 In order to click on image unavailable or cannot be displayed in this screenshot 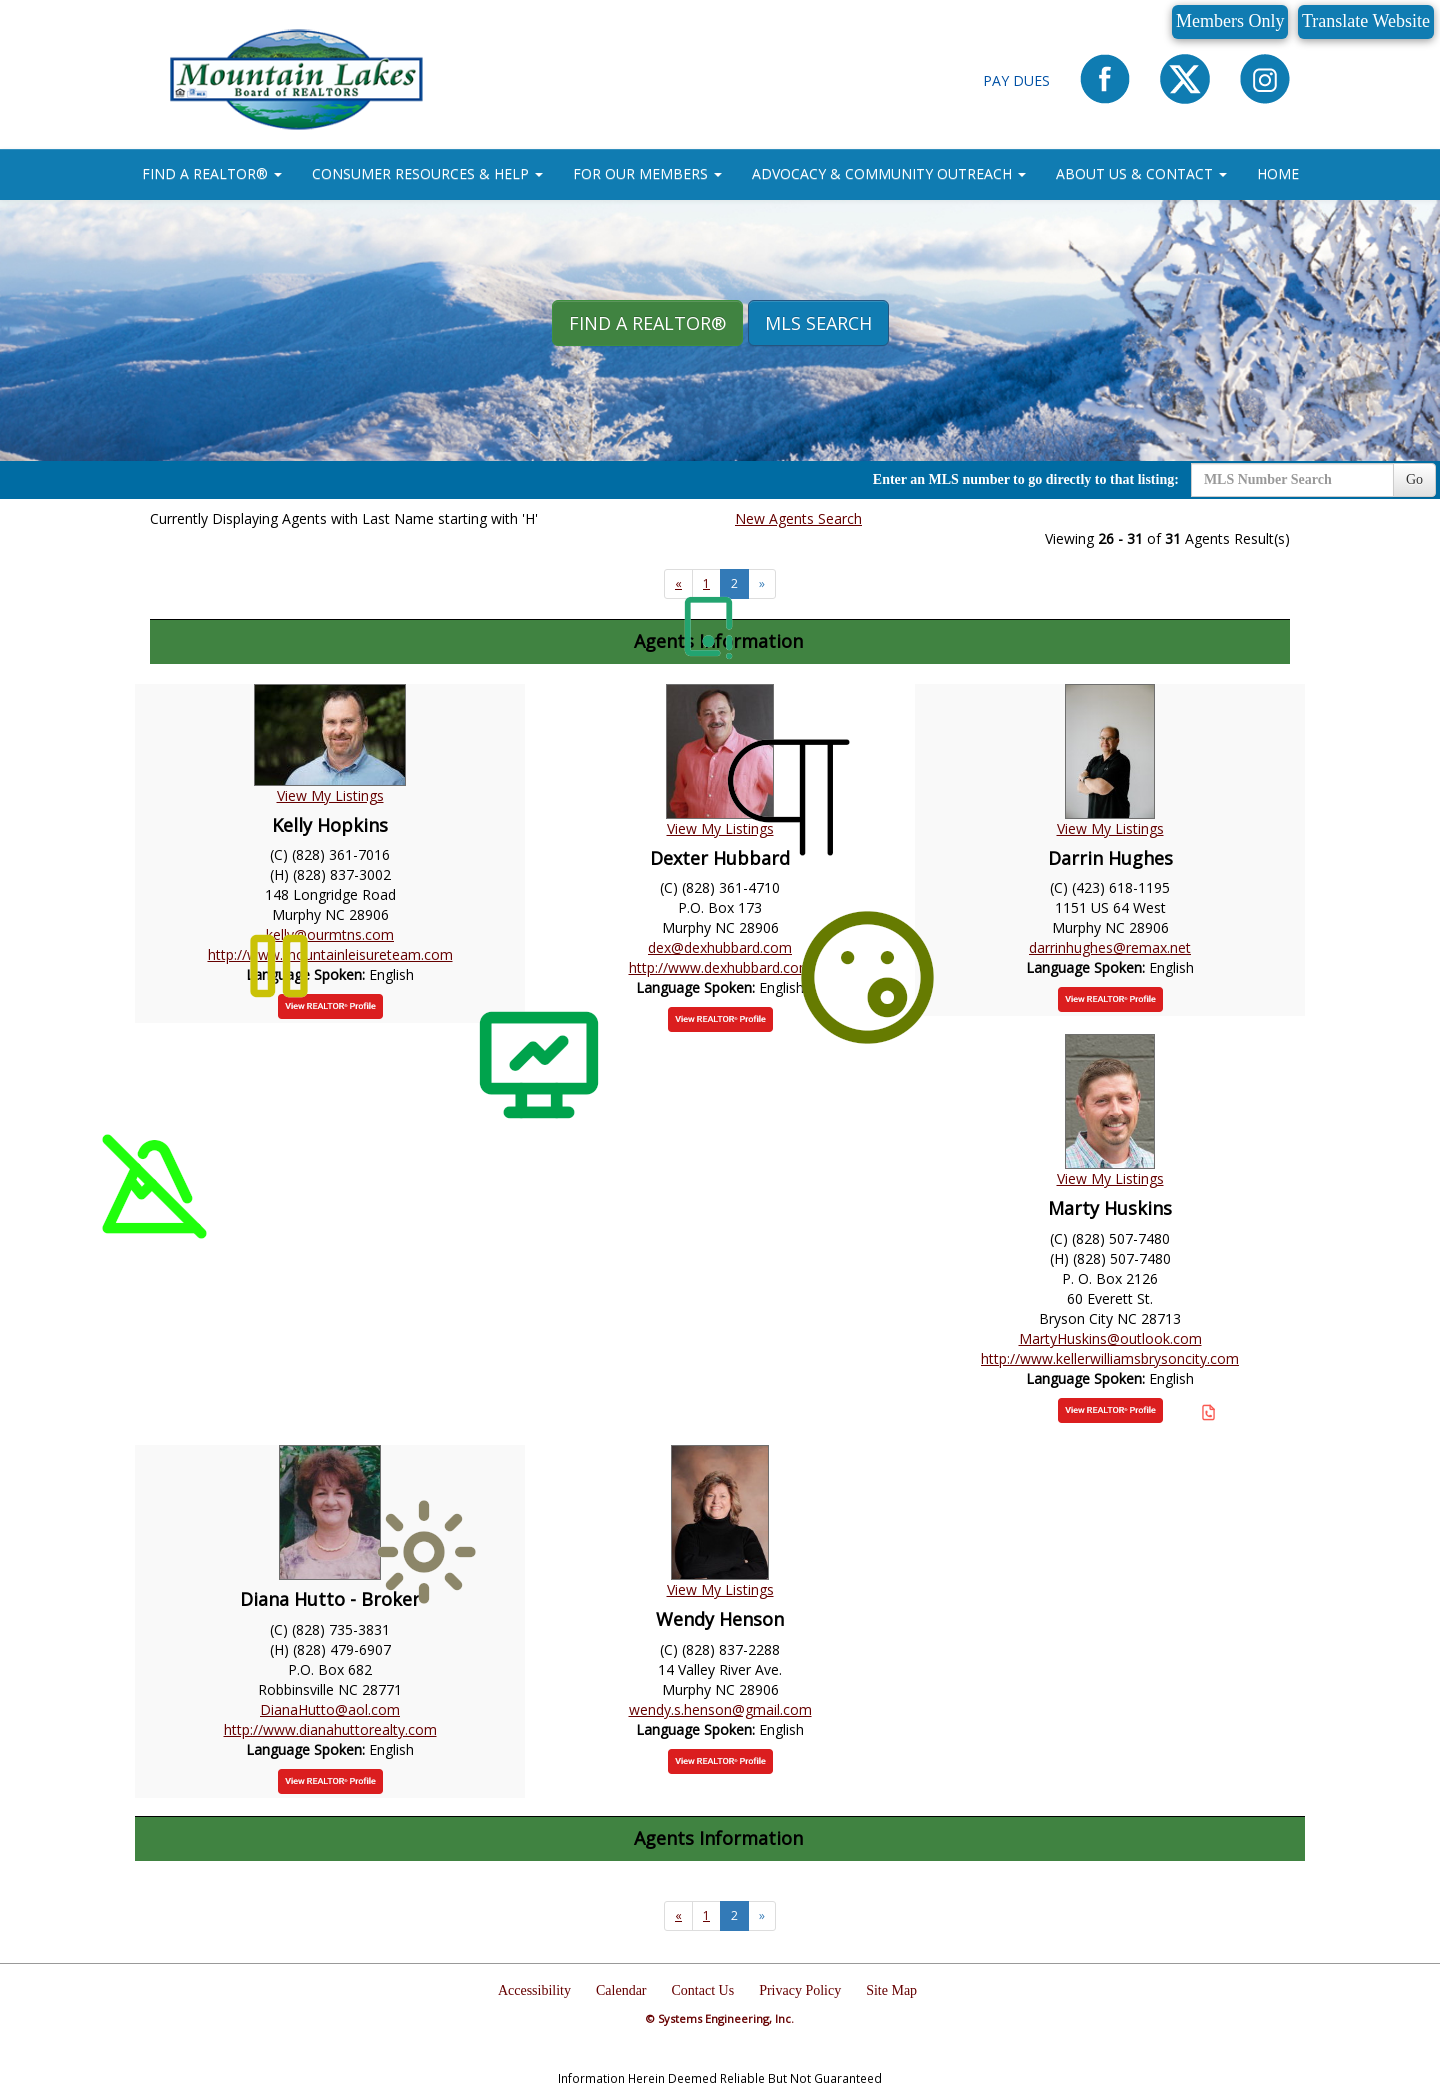, I will do `click(154, 1186)`.